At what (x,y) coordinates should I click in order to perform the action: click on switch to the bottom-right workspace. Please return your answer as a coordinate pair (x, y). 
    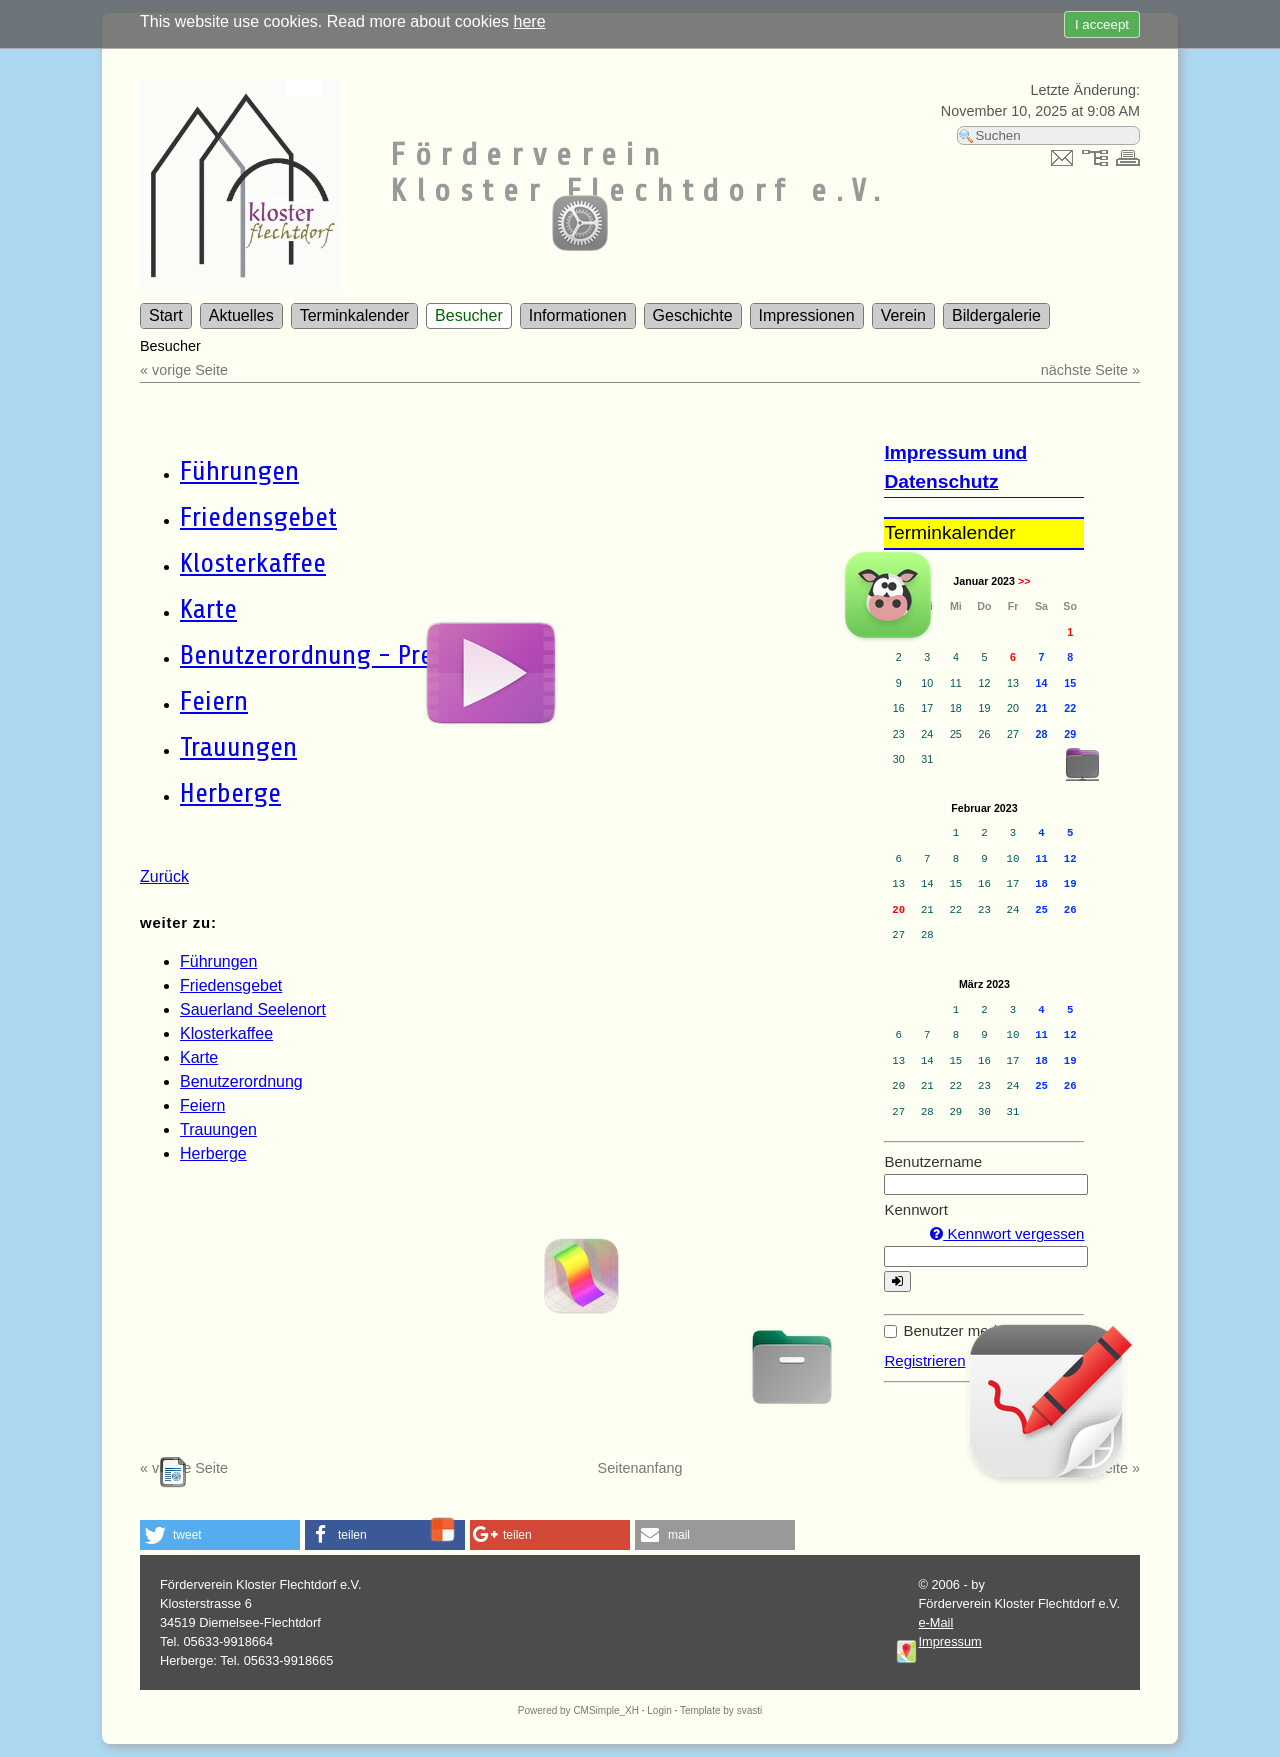
    Looking at the image, I should click on (442, 1529).